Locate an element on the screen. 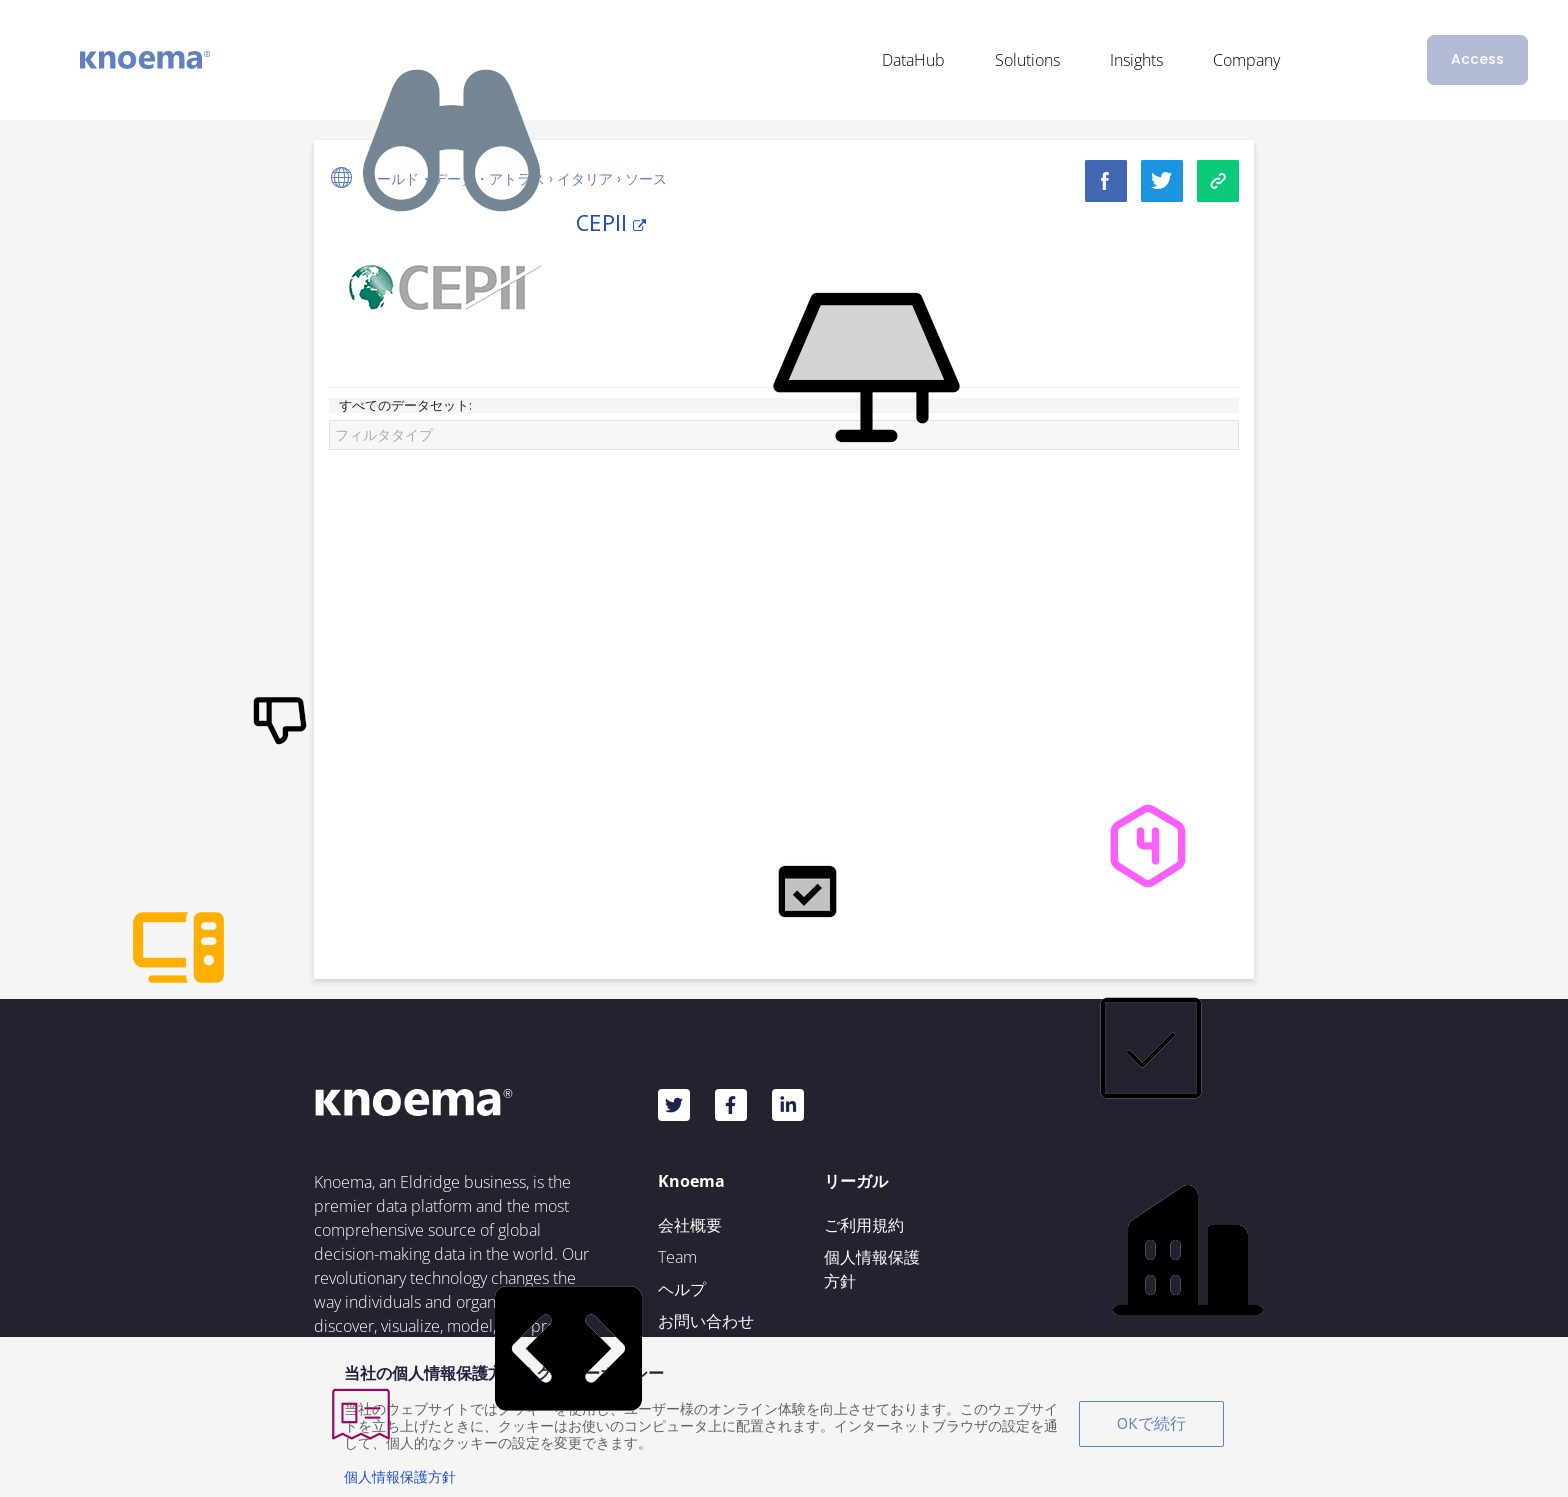 This screenshot has height=1497, width=1568. step 4 in a multi-step process is located at coordinates (1148, 846).